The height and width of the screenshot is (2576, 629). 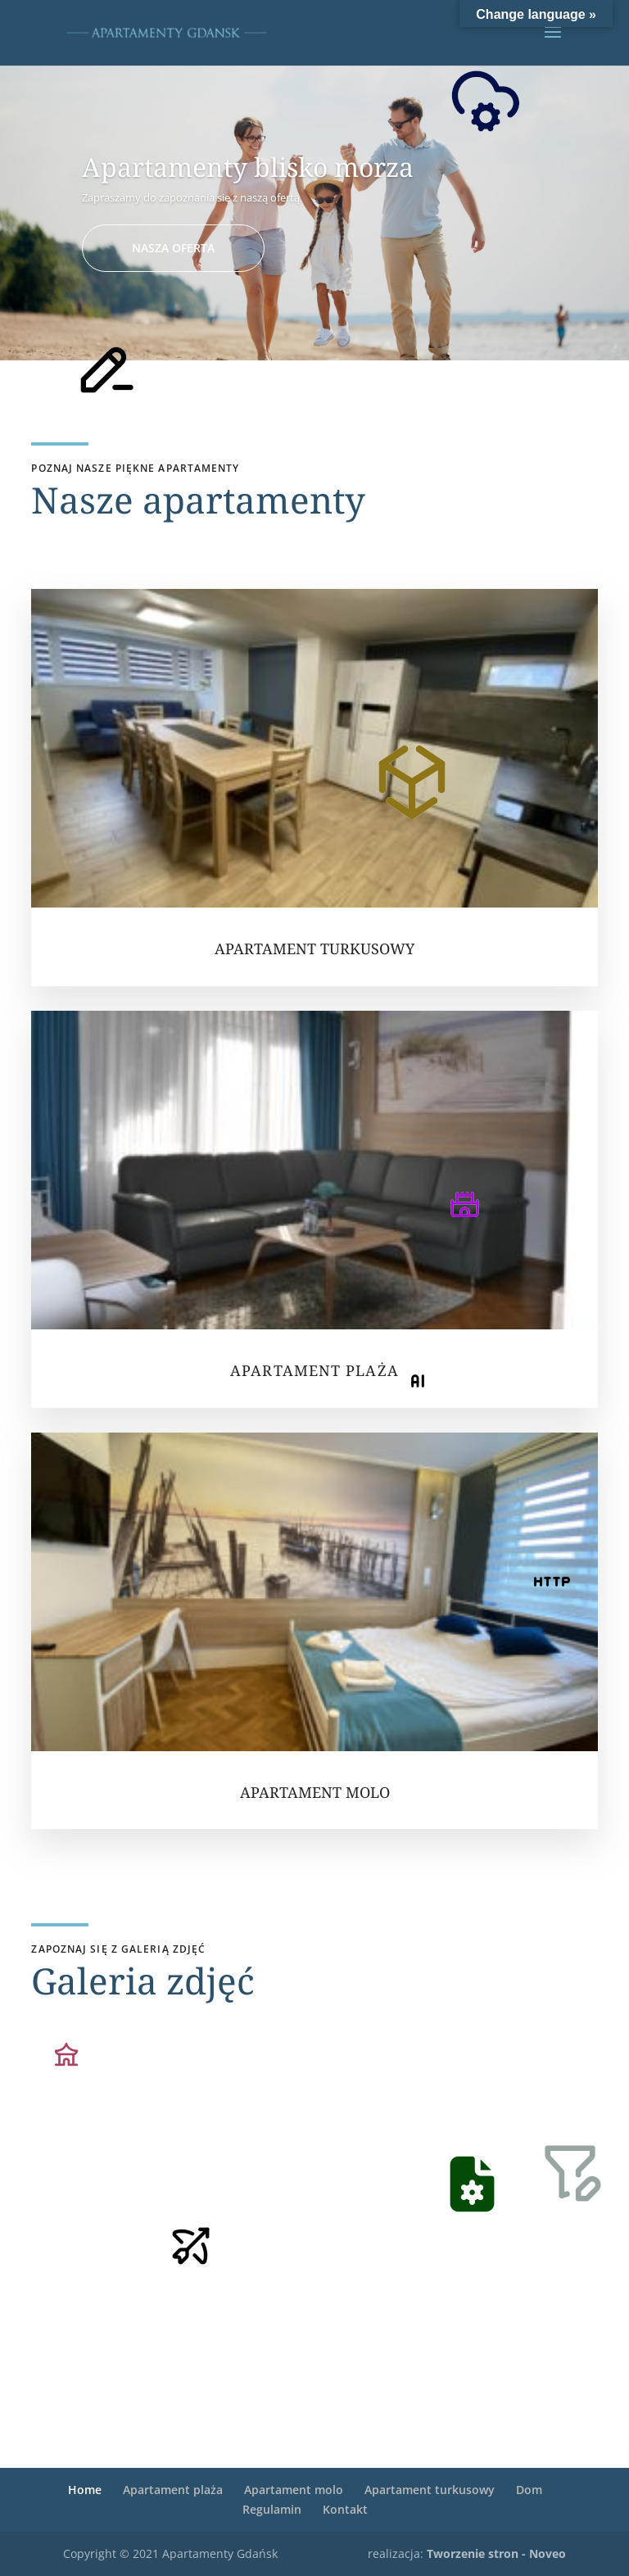 What do you see at coordinates (104, 369) in the screenshot?
I see `remove editing capabilities` at bounding box center [104, 369].